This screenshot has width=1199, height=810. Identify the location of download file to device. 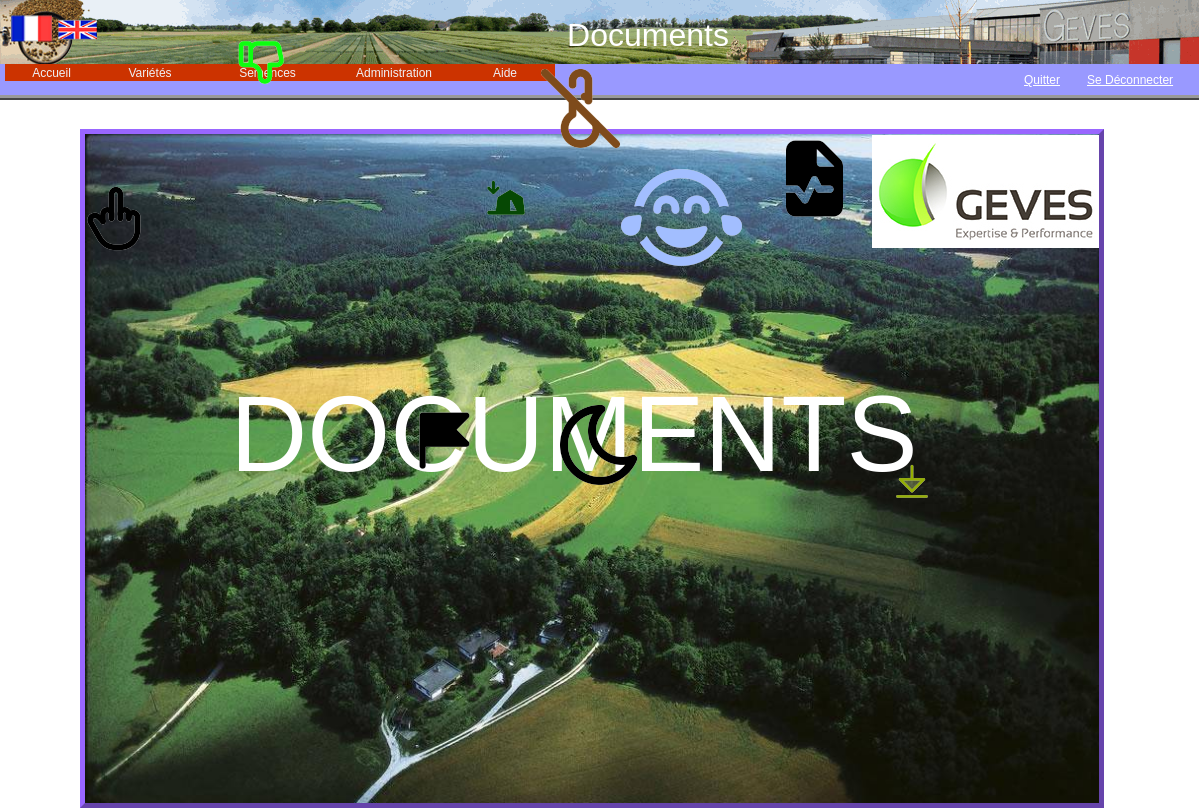
(912, 482).